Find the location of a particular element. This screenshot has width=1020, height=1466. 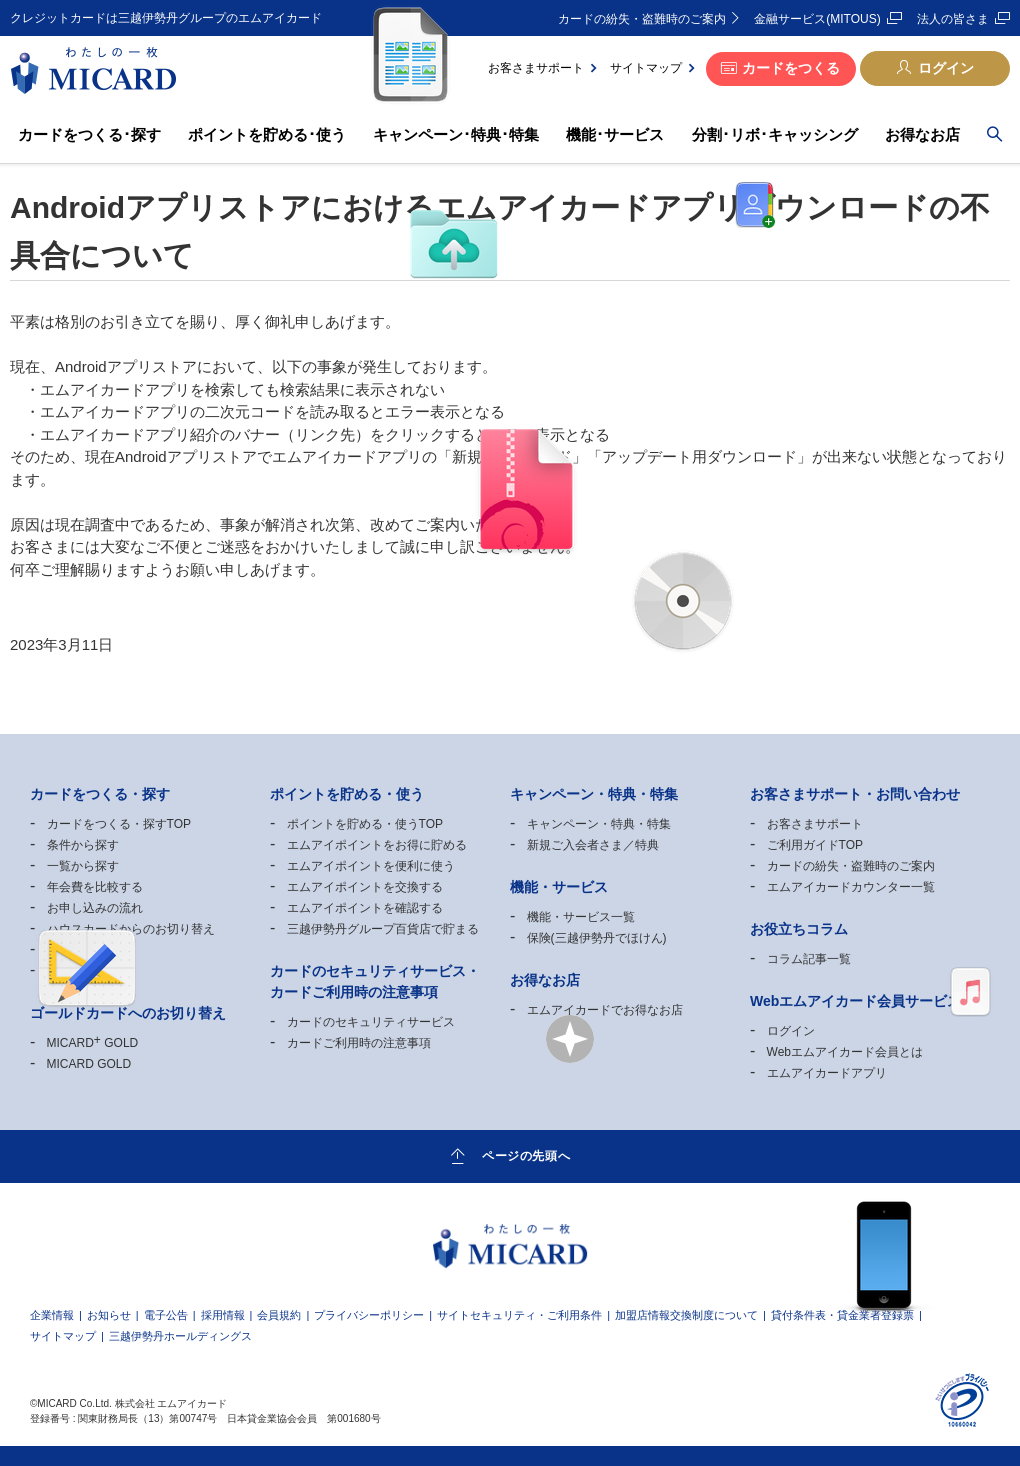

a debian software package file is located at coordinates (526, 491).